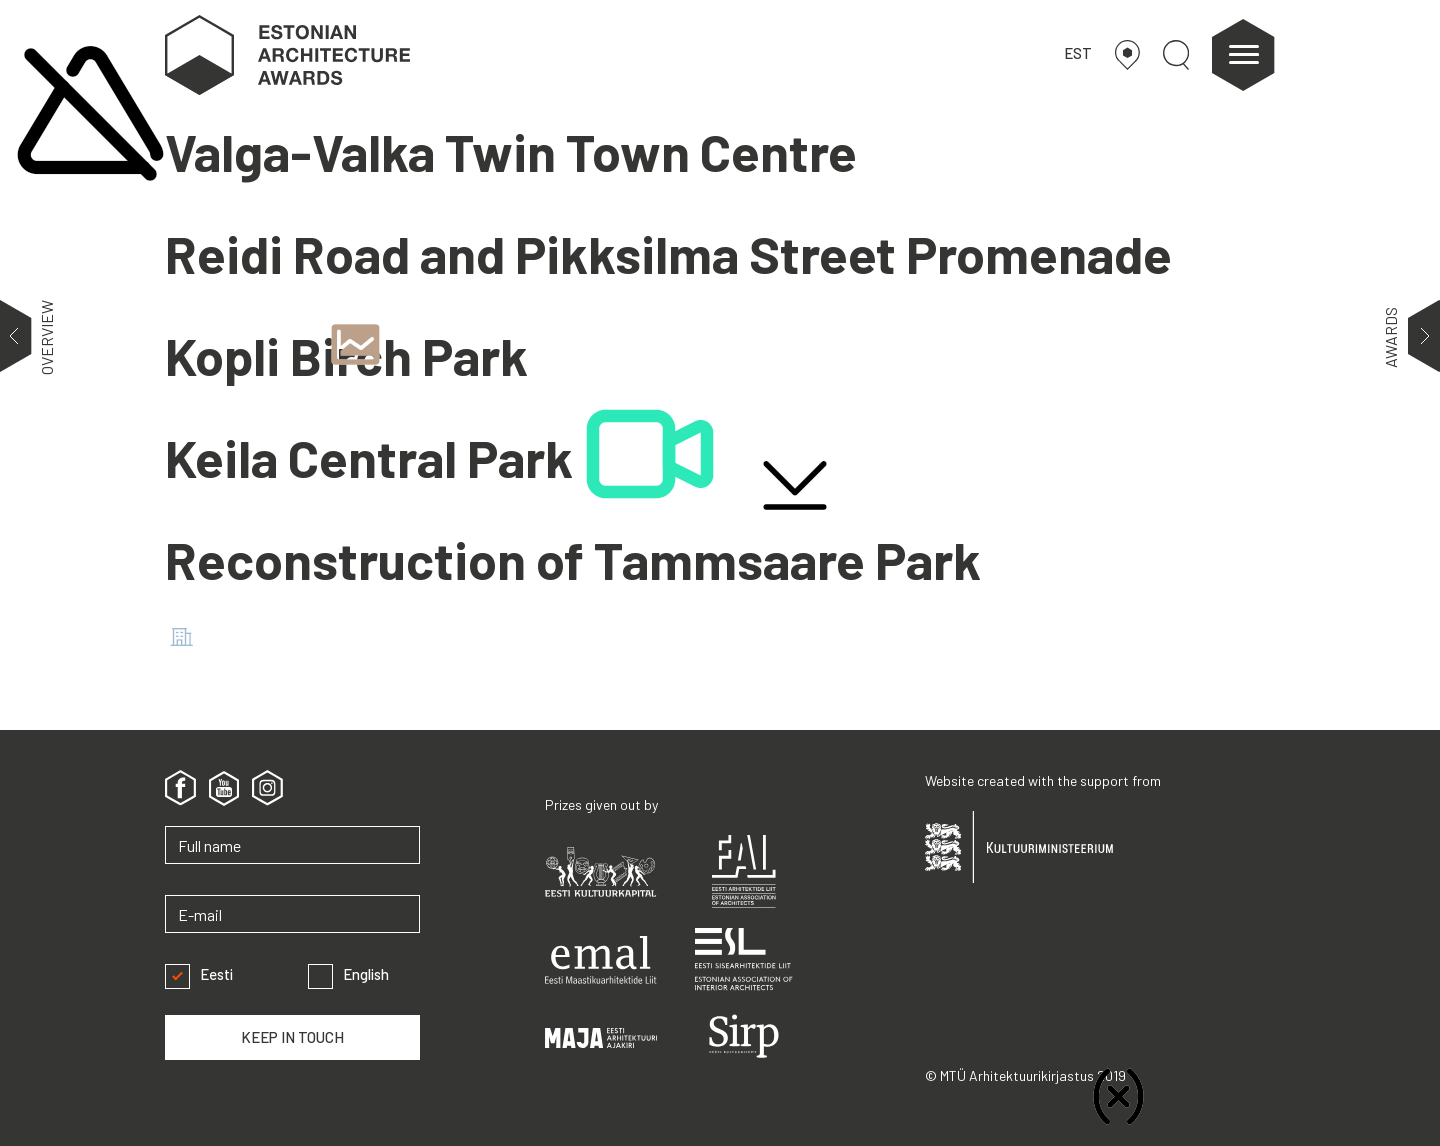 The width and height of the screenshot is (1440, 1146). I want to click on scroll to bottom of page or content, so click(795, 484).